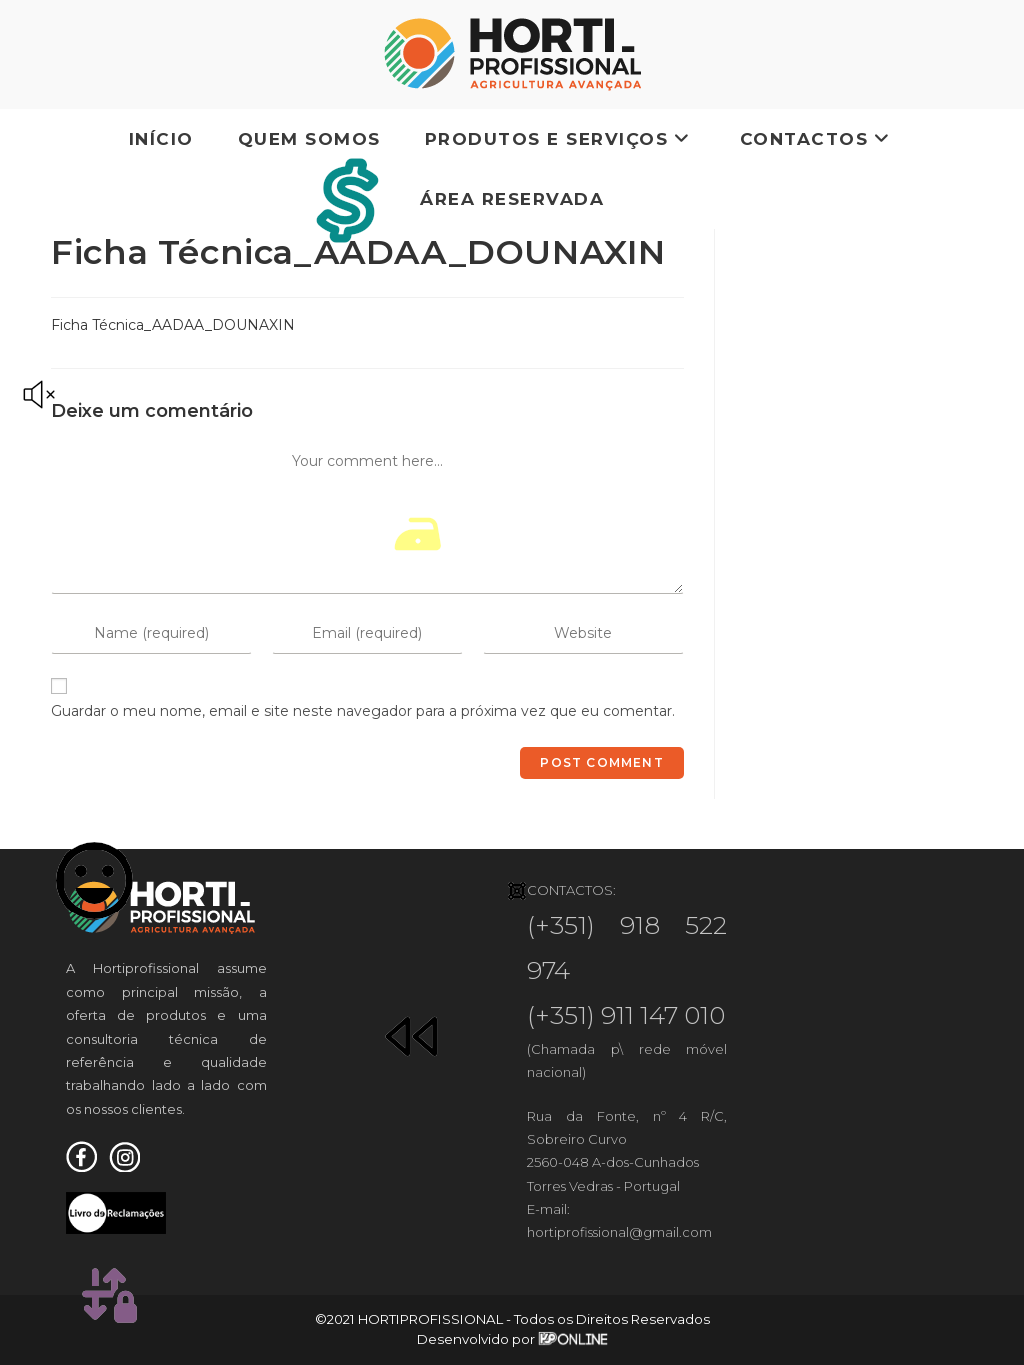  I want to click on view full network hierarchy, so click(517, 891).